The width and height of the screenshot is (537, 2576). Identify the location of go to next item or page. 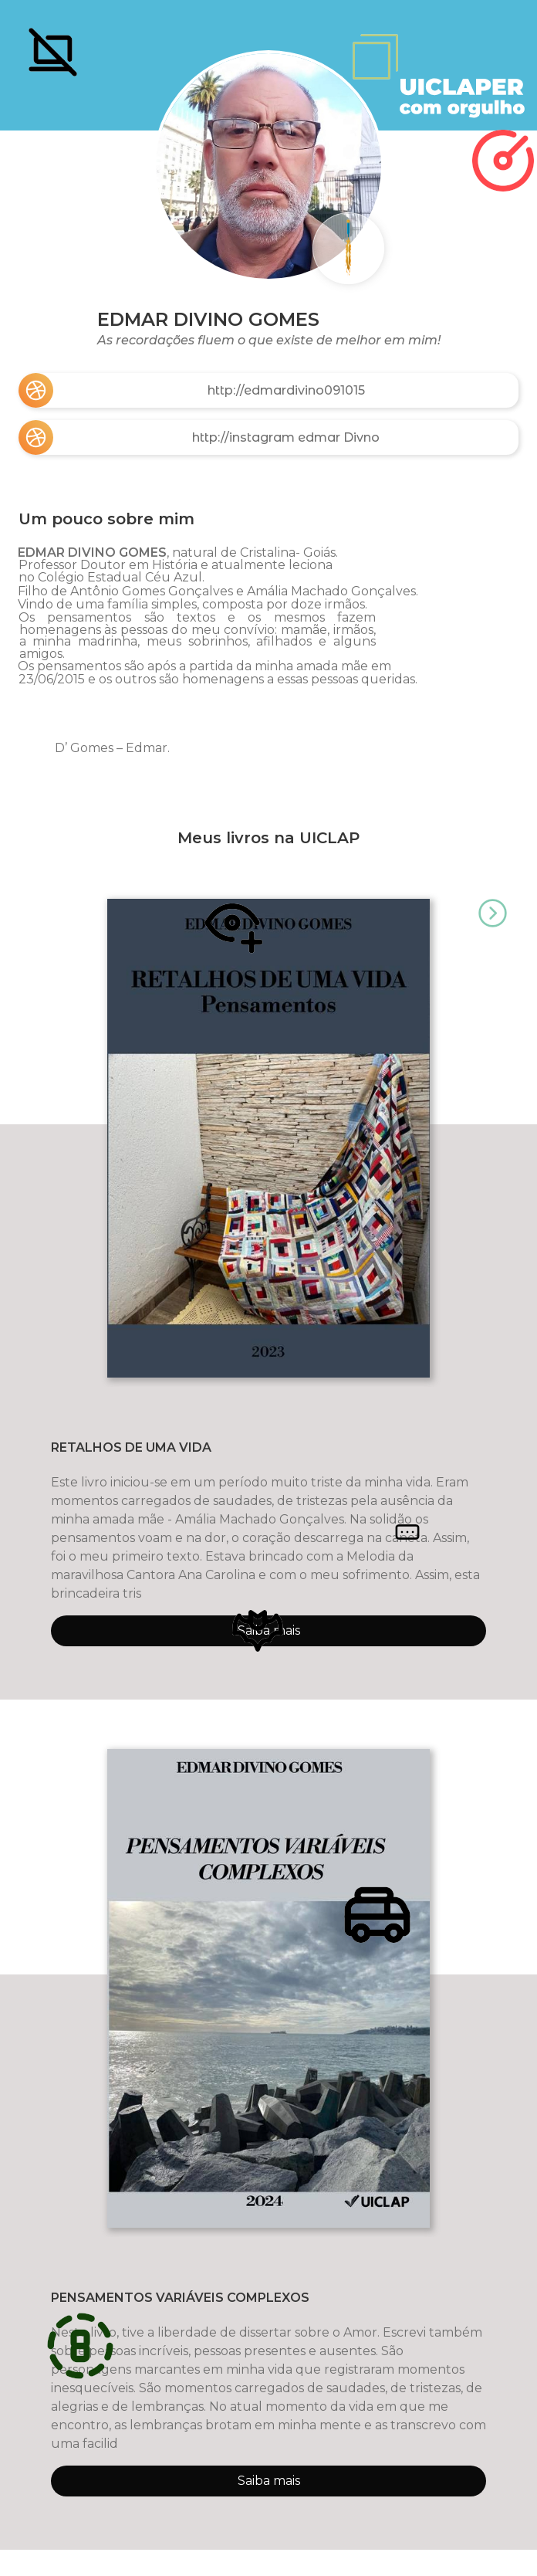
(492, 913).